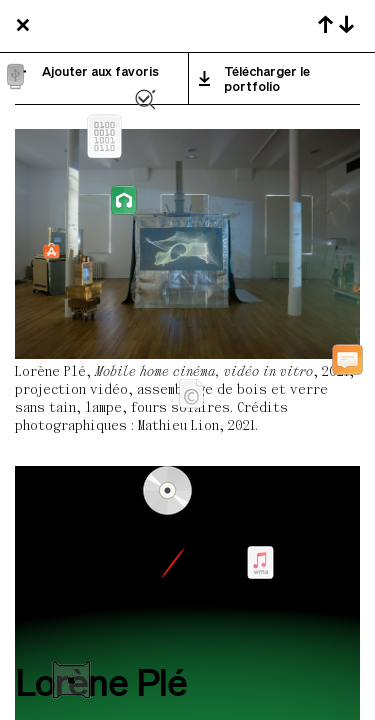  What do you see at coordinates (71, 679) in the screenshot?
I see `navigate to mac pro in finder sidebar` at bounding box center [71, 679].